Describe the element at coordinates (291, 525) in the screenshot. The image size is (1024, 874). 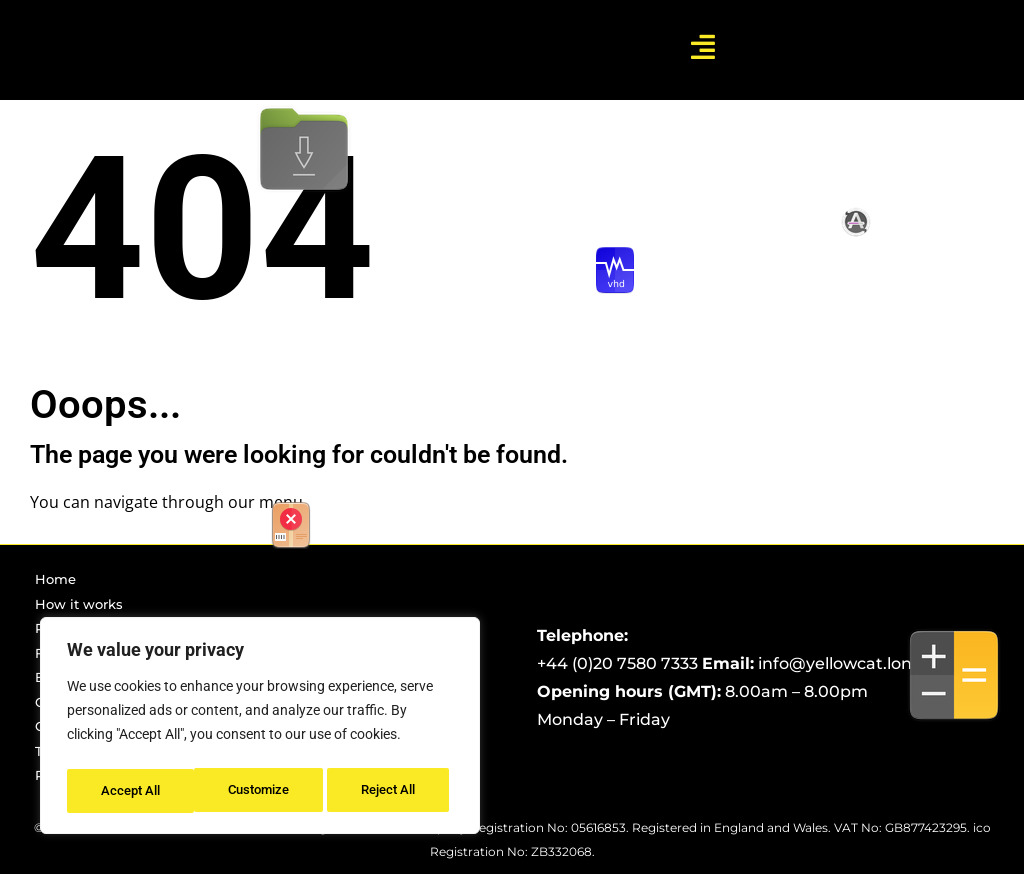
I see `indicates a package removal or uninstallation in progress` at that location.